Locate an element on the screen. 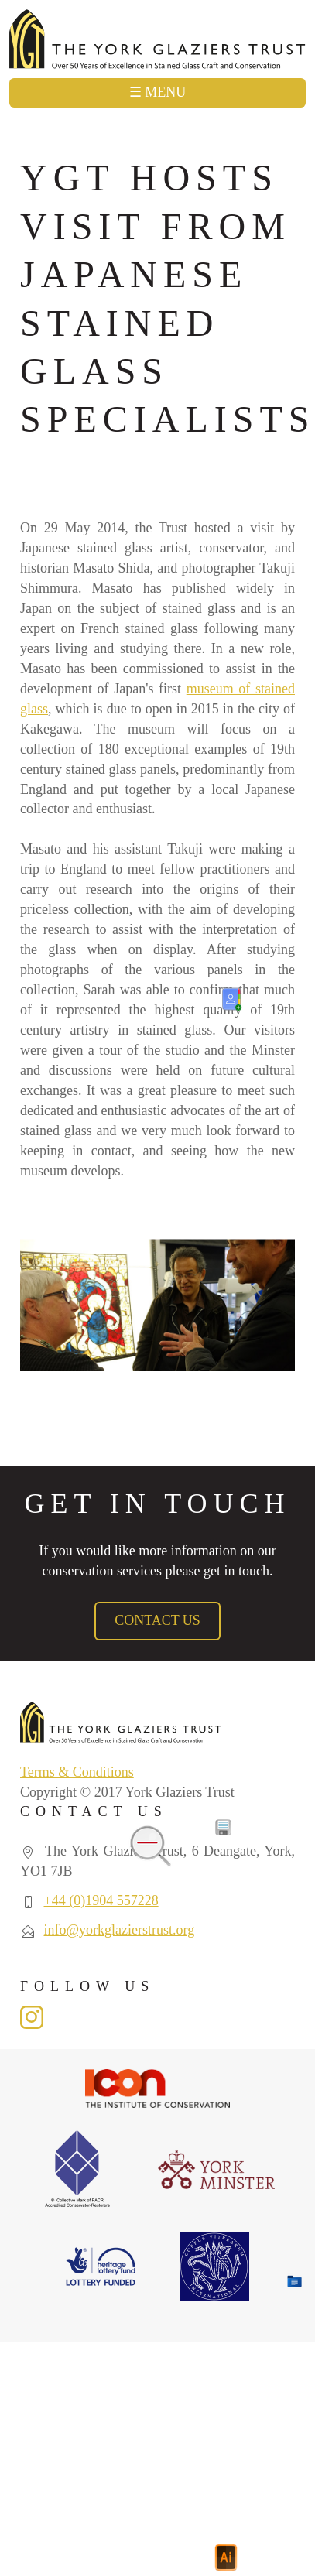 This screenshot has height=2576, width=315. save the current file or document is located at coordinates (223, 1827).